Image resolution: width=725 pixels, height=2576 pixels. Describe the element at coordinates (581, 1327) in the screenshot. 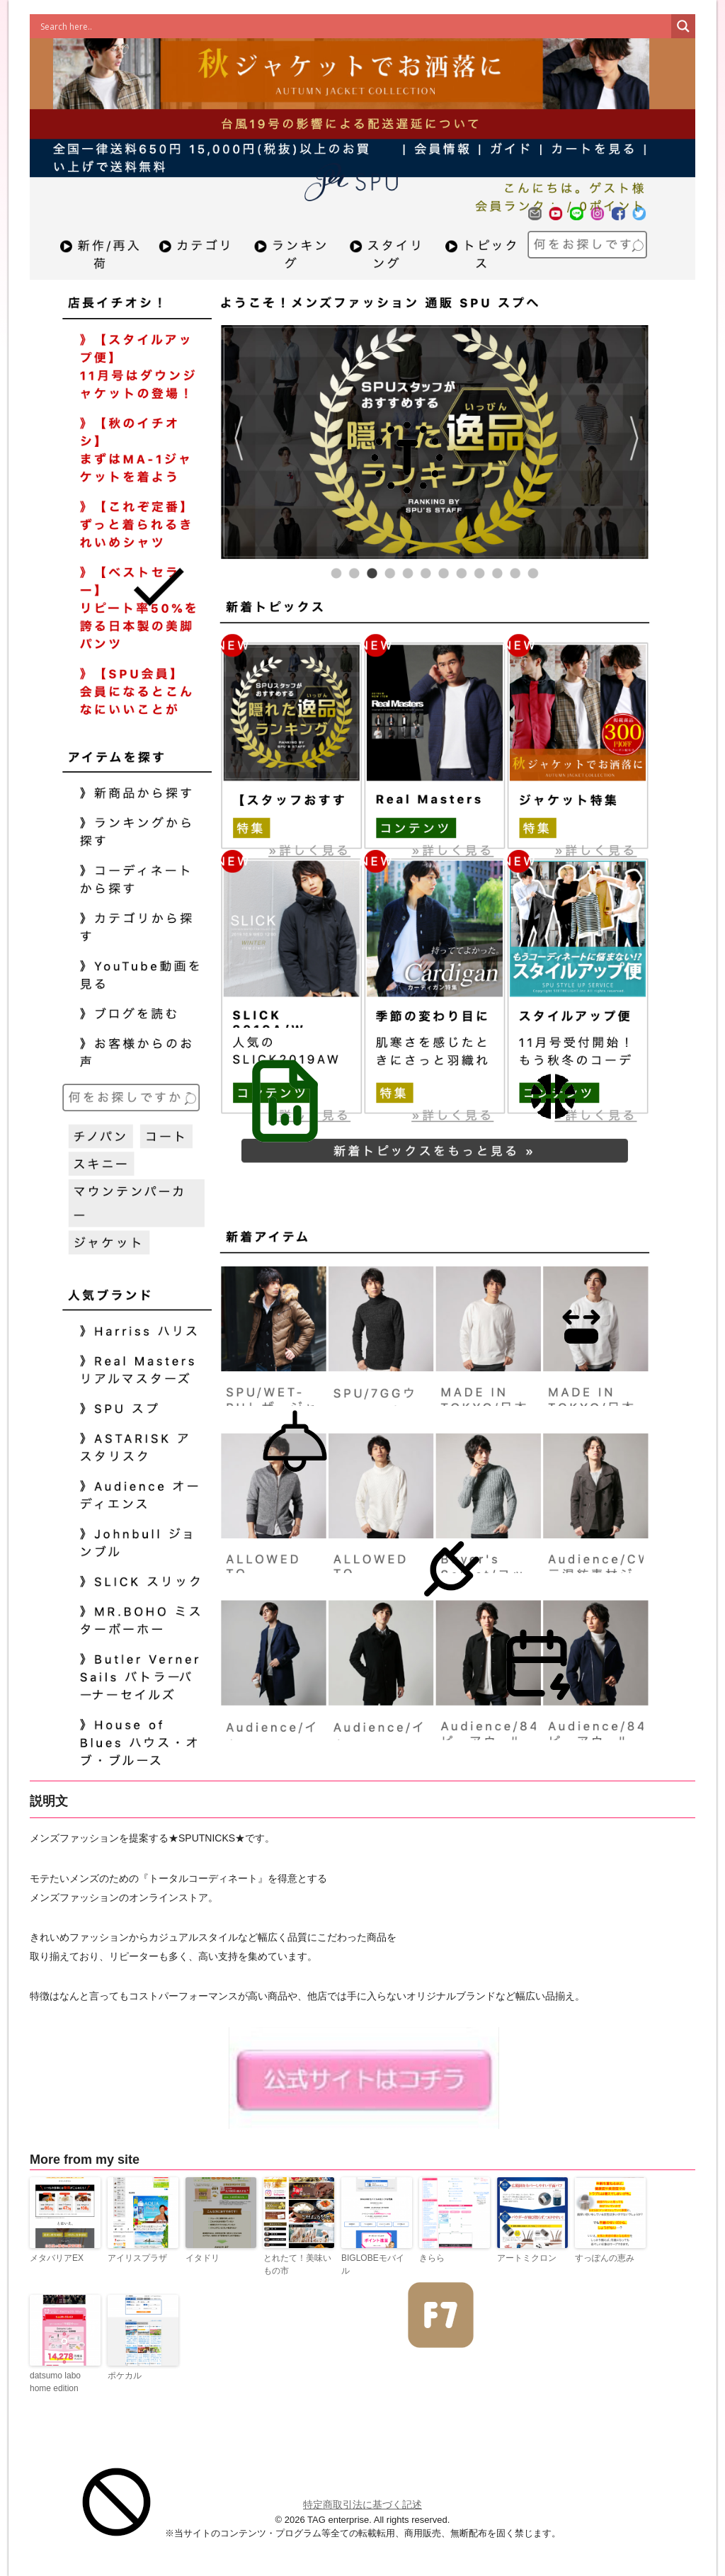

I see `auto-fit content to container width` at that location.